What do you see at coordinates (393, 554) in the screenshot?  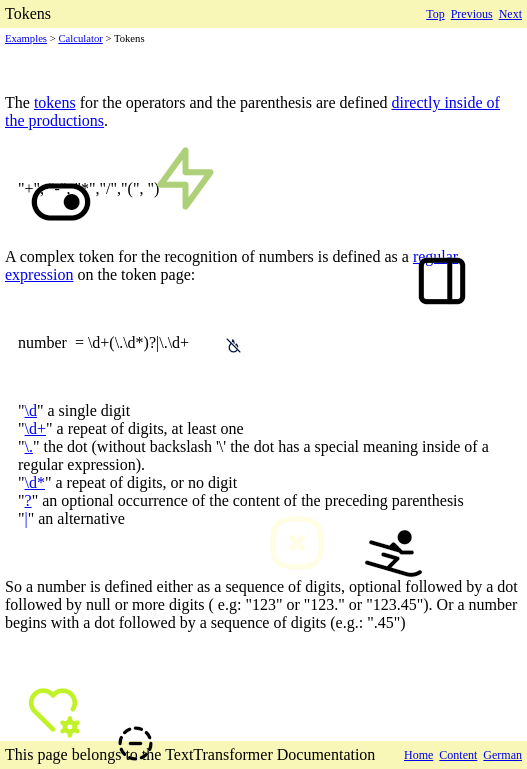 I see `indicates skiing or winter sports activity` at bounding box center [393, 554].